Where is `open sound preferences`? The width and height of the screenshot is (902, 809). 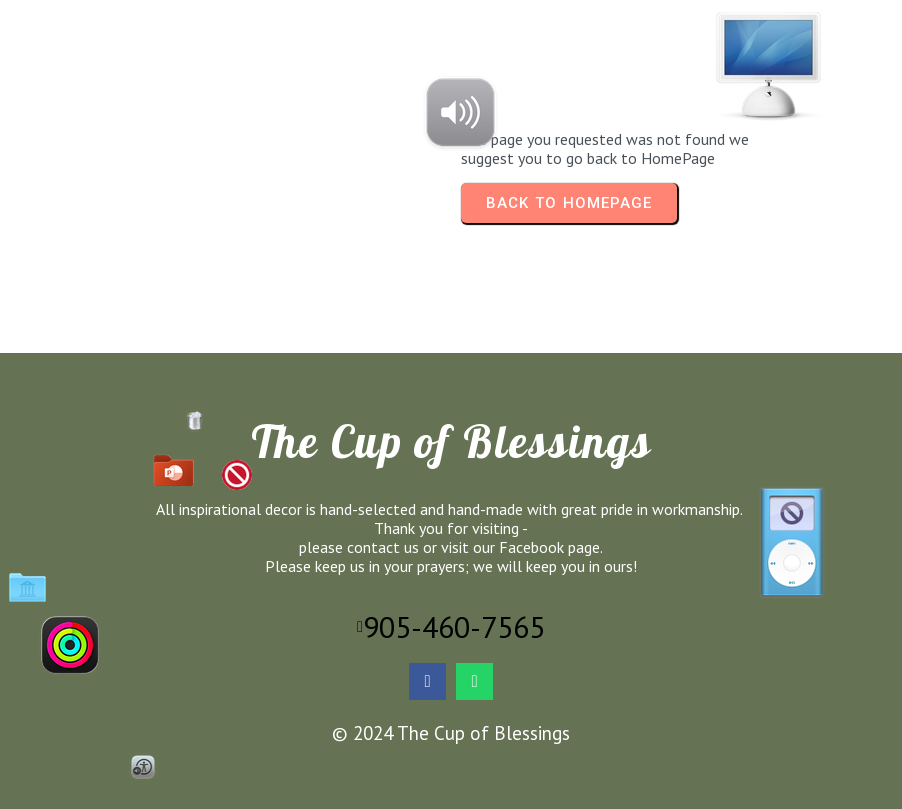
open sound preferences is located at coordinates (460, 113).